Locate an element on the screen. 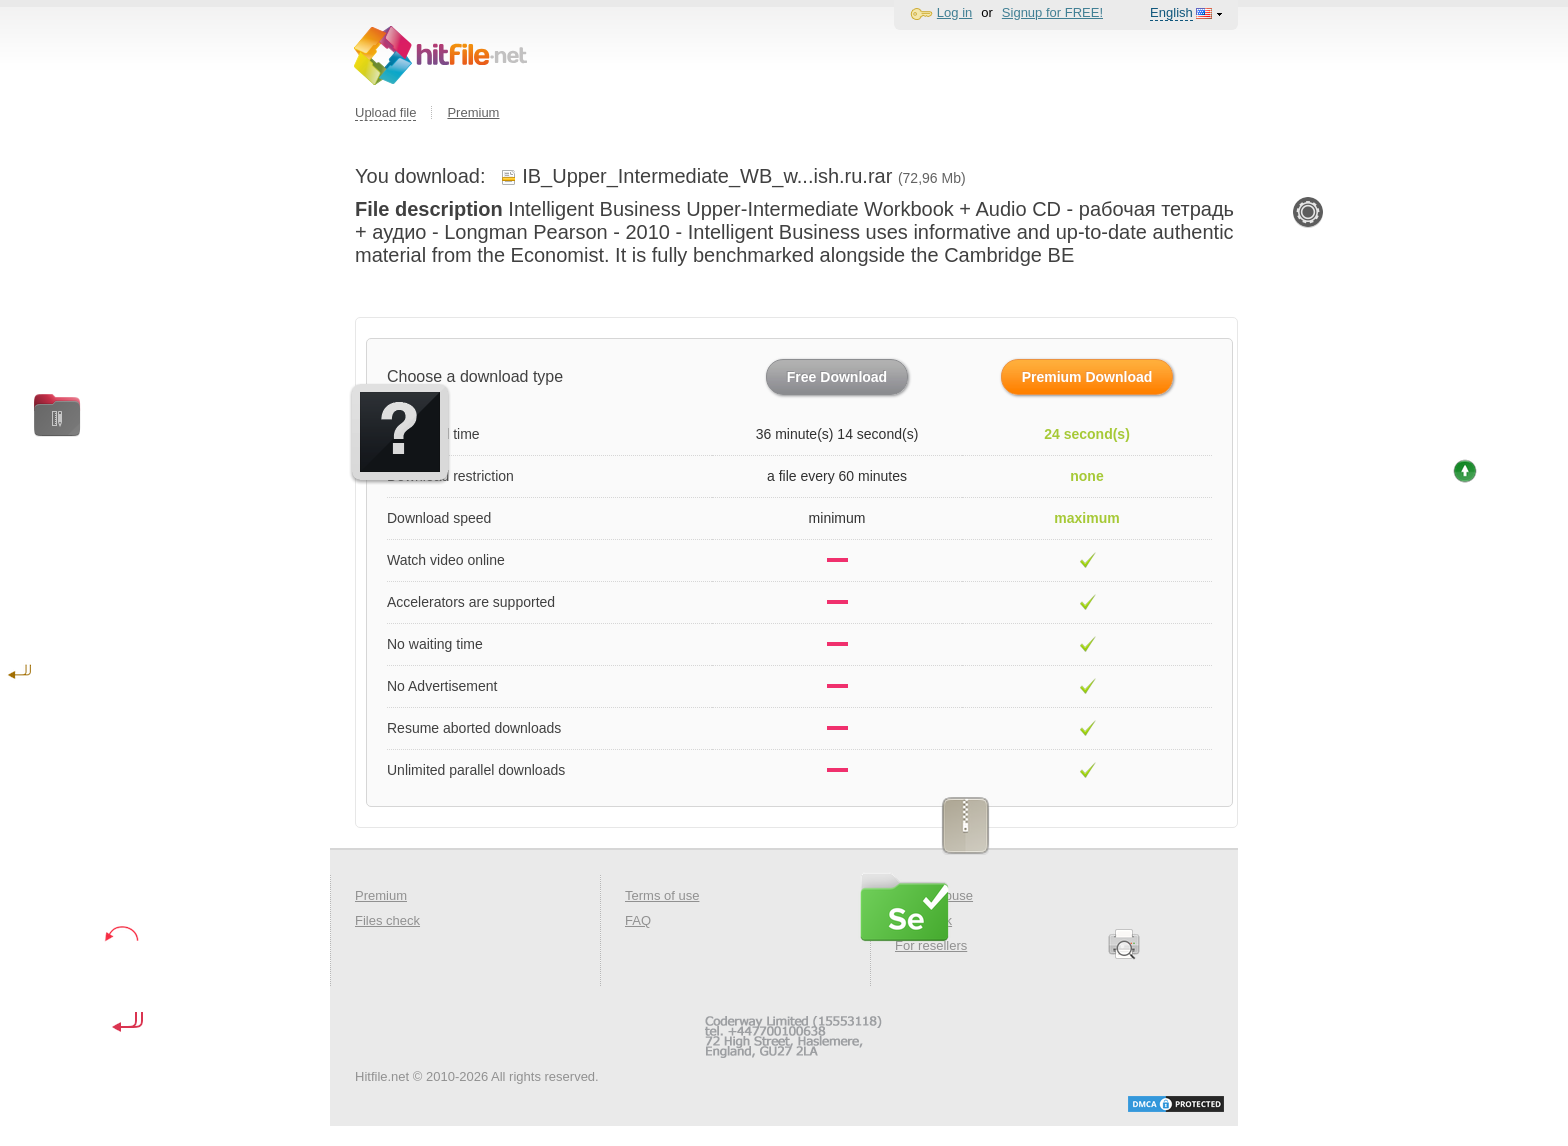 This screenshot has height=1146, width=1568. preview document before printing is located at coordinates (1124, 944).